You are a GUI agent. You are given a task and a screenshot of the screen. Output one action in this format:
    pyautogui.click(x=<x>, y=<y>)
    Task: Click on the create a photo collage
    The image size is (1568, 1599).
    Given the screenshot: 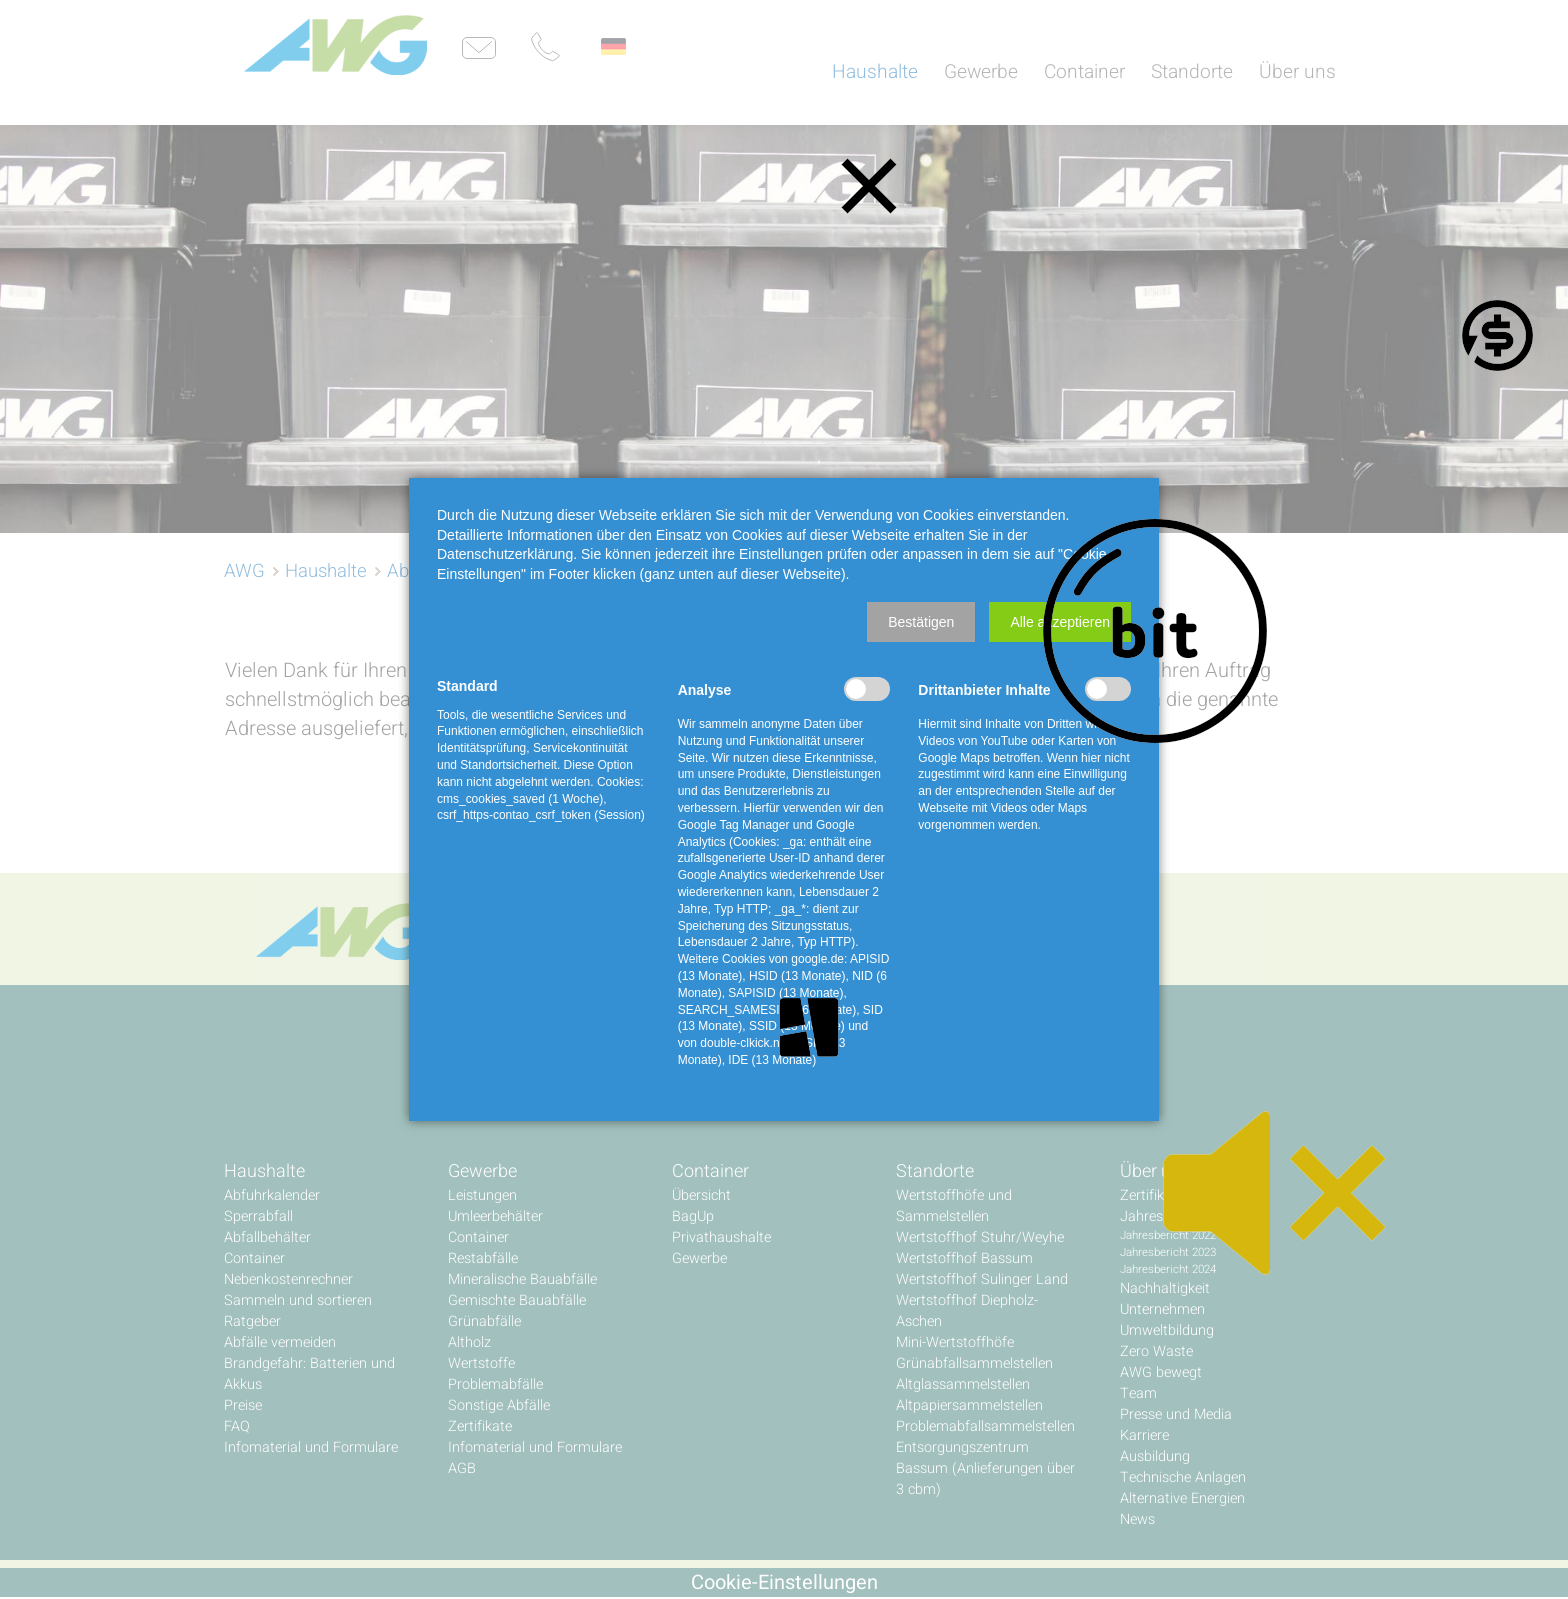 What is the action you would take?
    pyautogui.click(x=809, y=1027)
    